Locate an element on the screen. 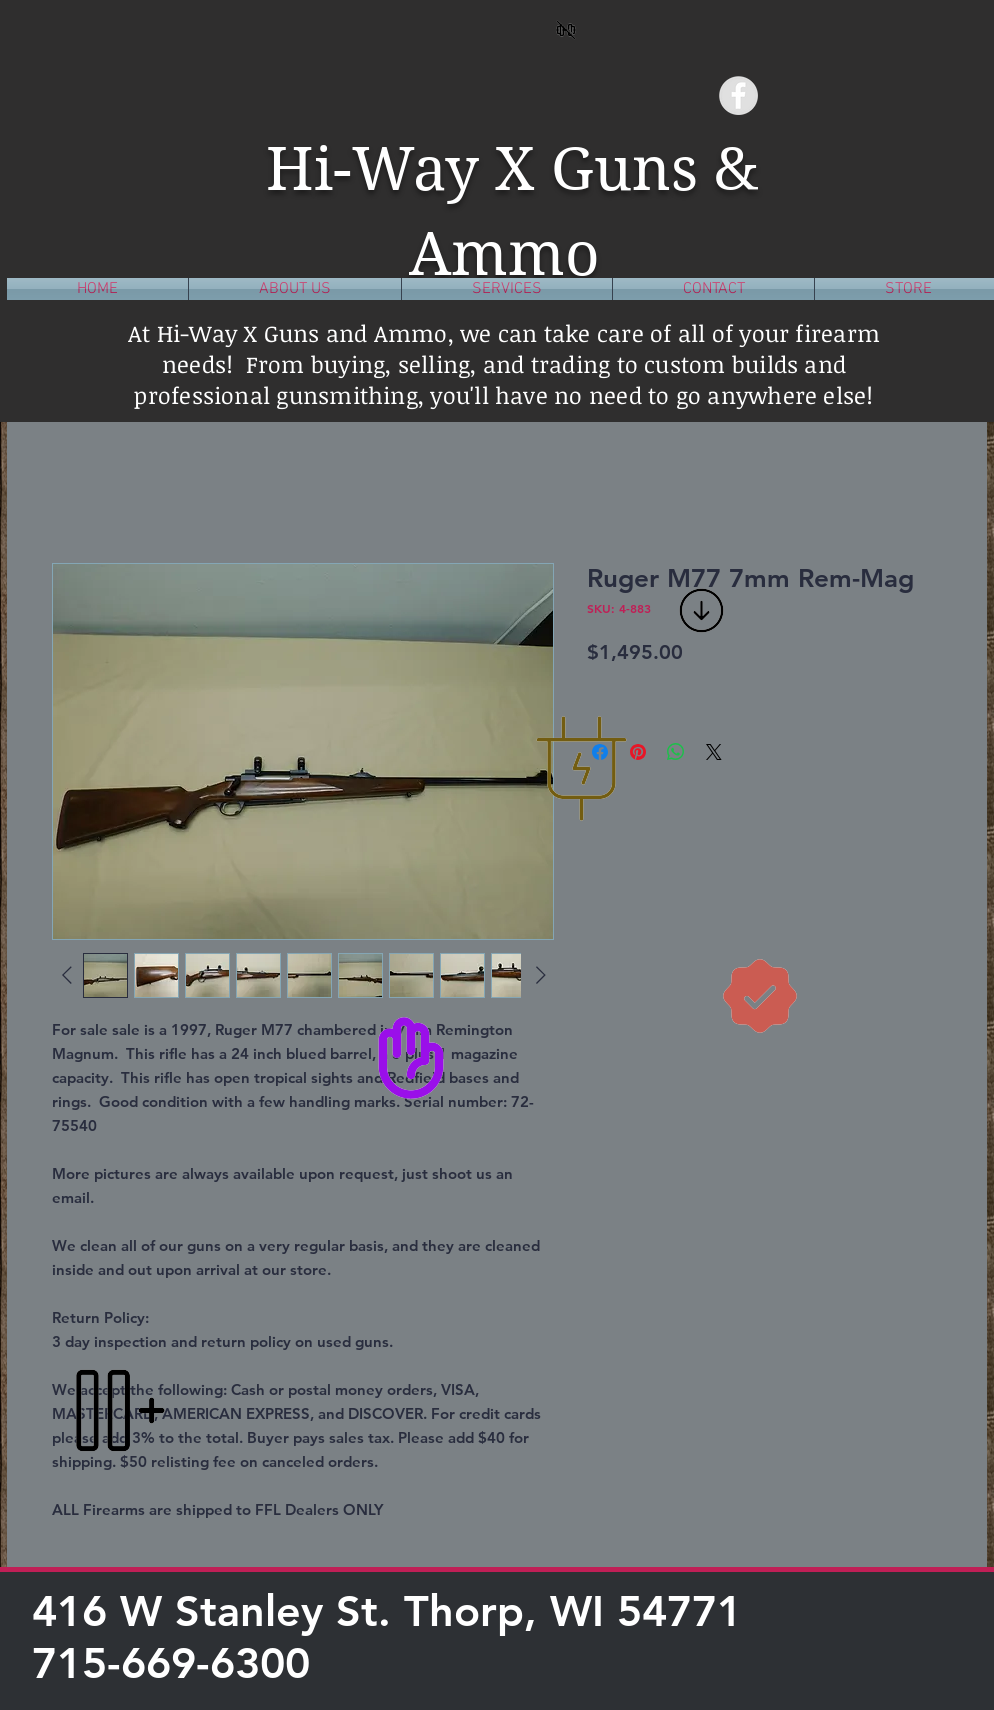 This screenshot has width=994, height=1710. add a new column to the right is located at coordinates (113, 1410).